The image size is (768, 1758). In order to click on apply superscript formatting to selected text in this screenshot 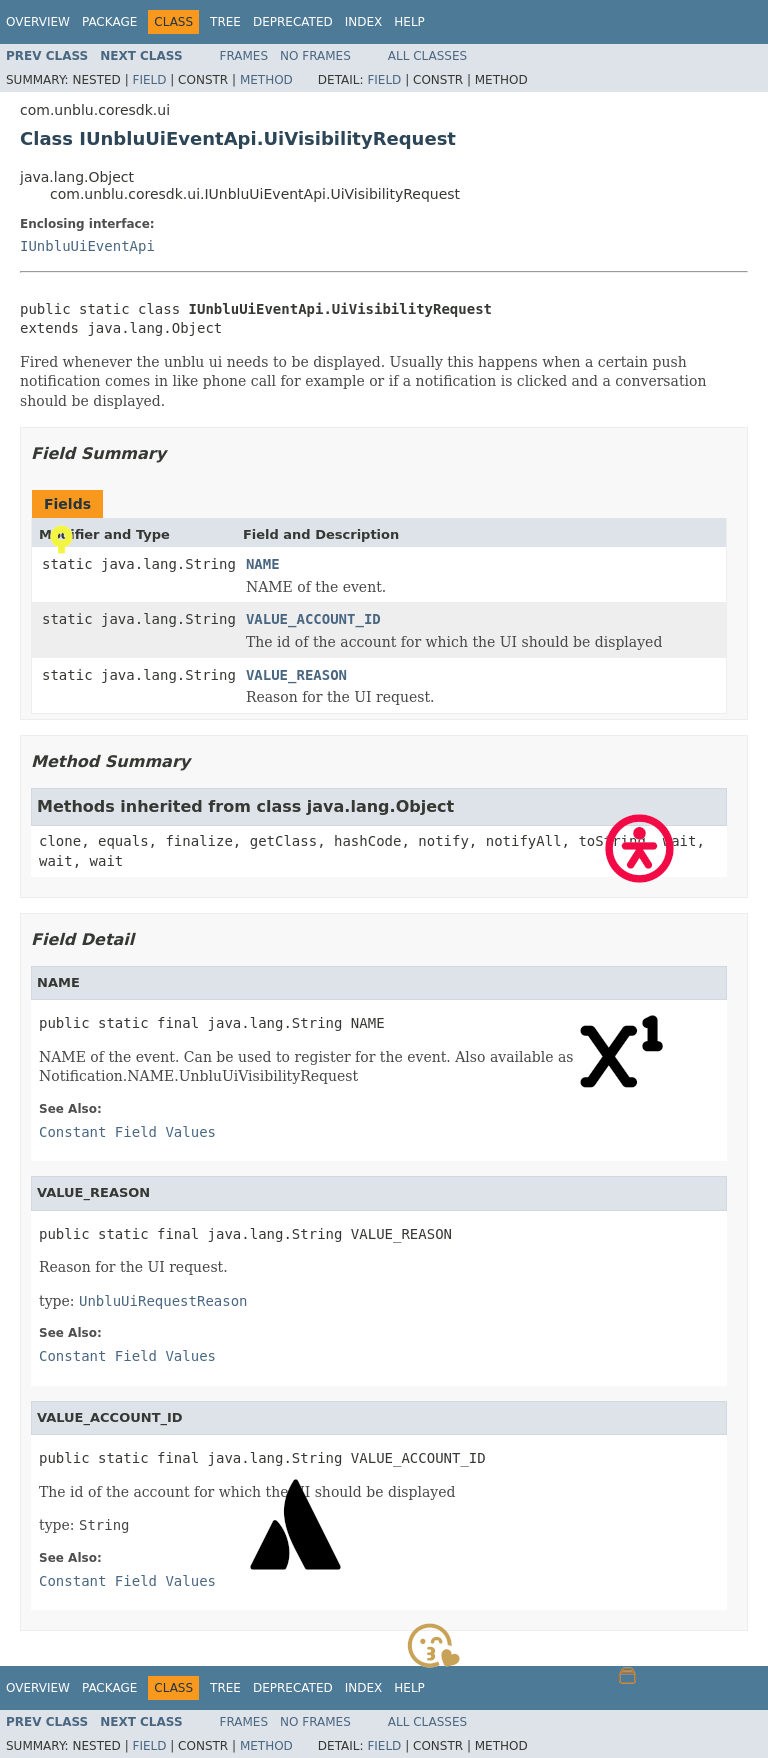, I will do `click(616, 1056)`.